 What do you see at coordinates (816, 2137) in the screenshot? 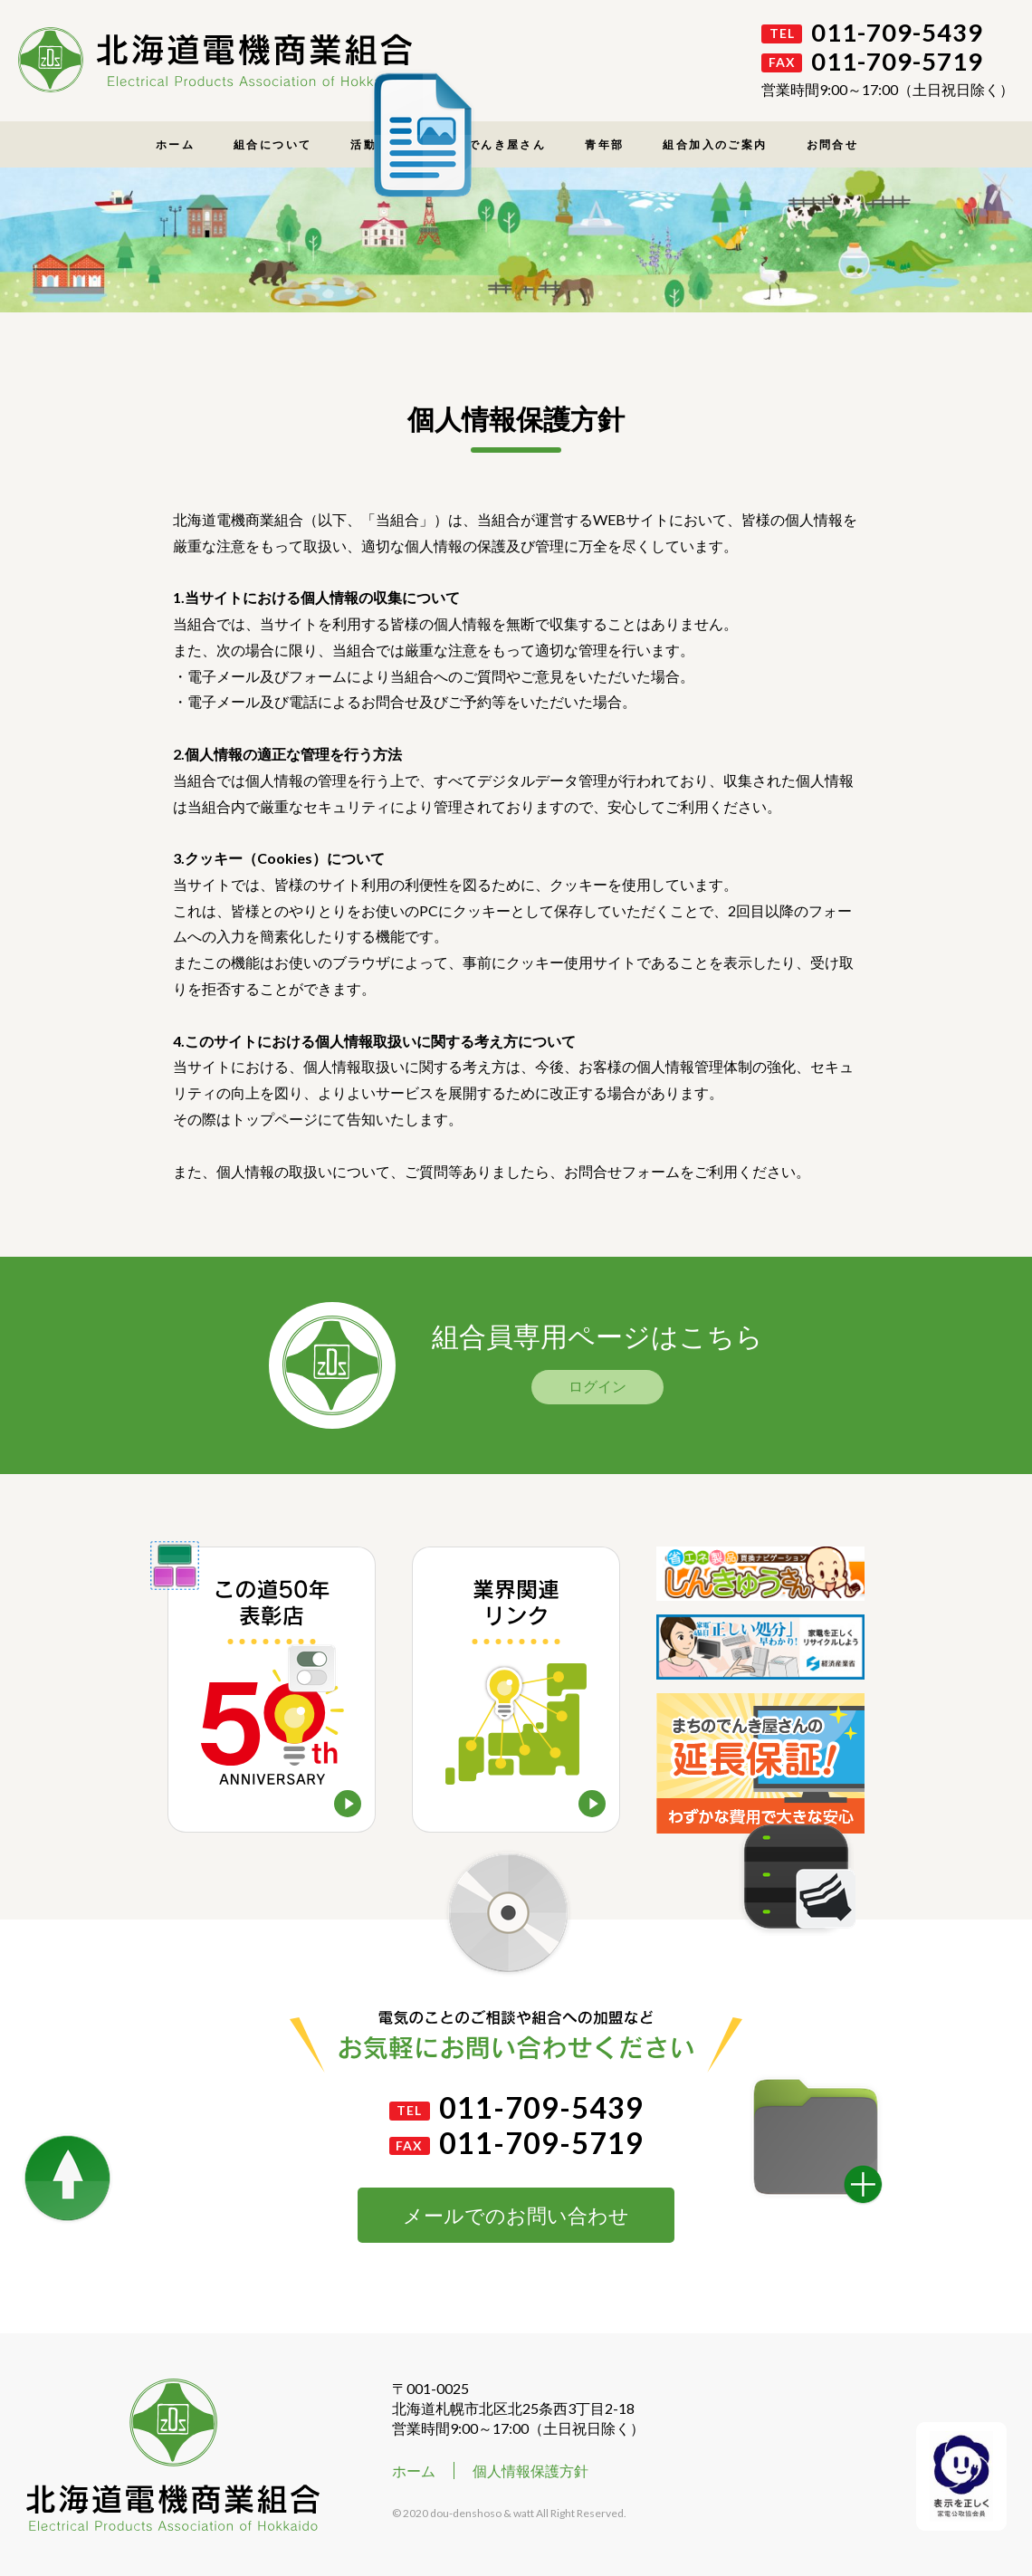
I see `create a new folder` at bounding box center [816, 2137].